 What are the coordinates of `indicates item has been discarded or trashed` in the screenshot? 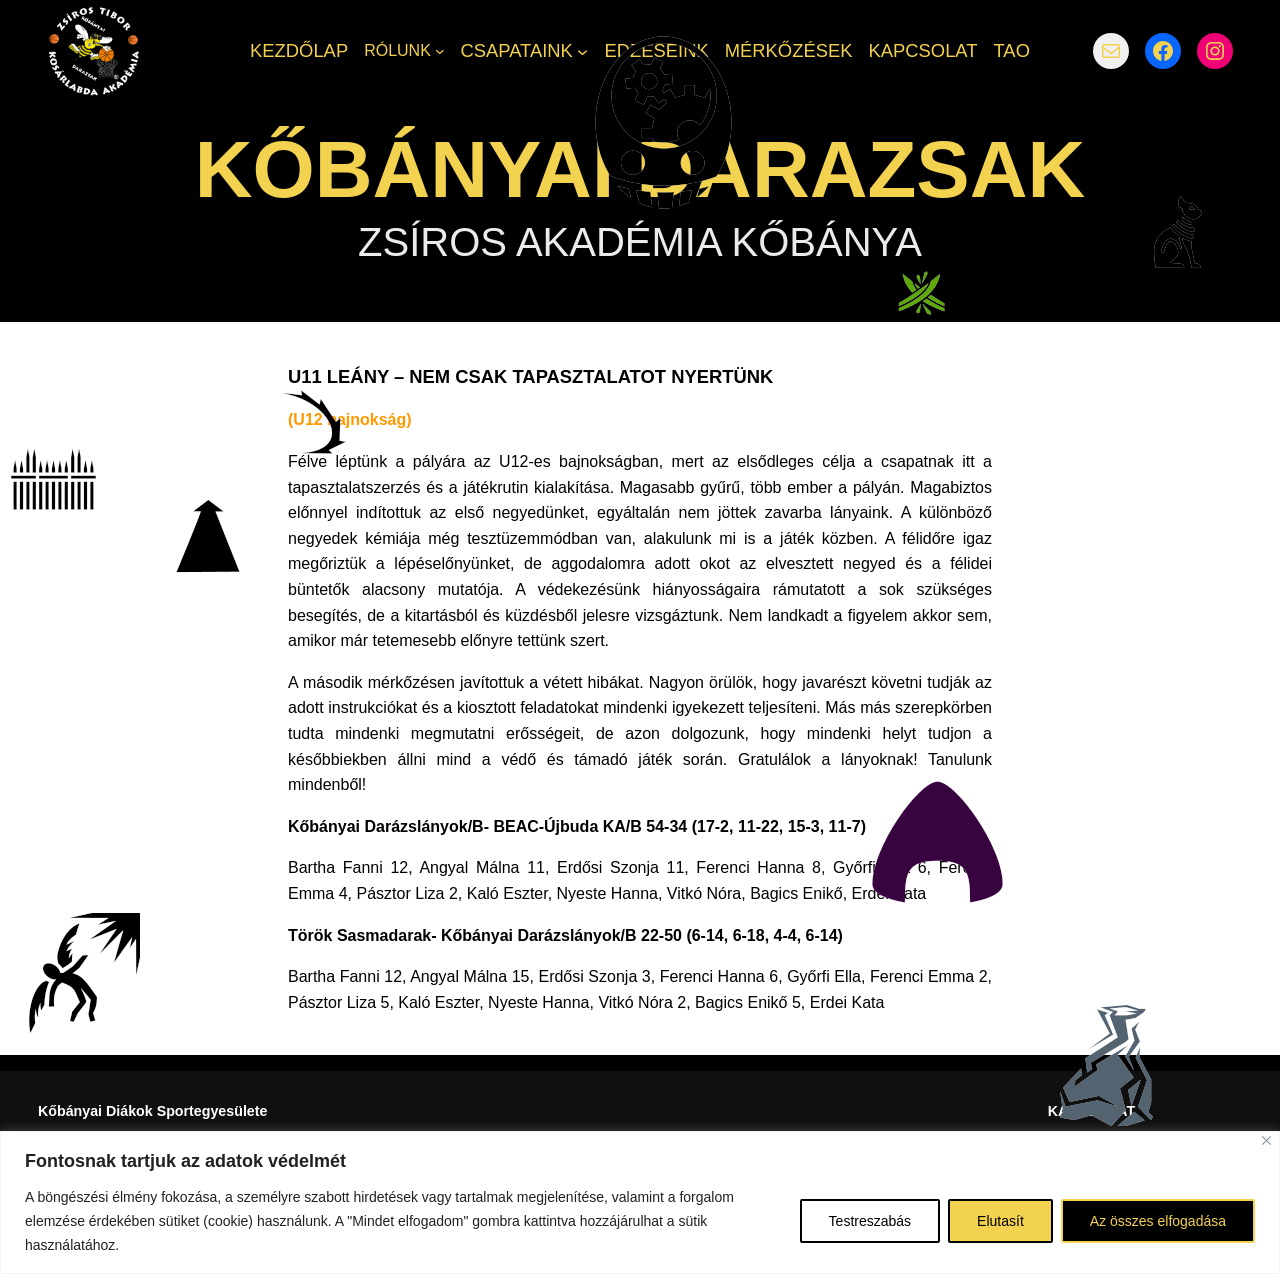 It's located at (1106, 1065).